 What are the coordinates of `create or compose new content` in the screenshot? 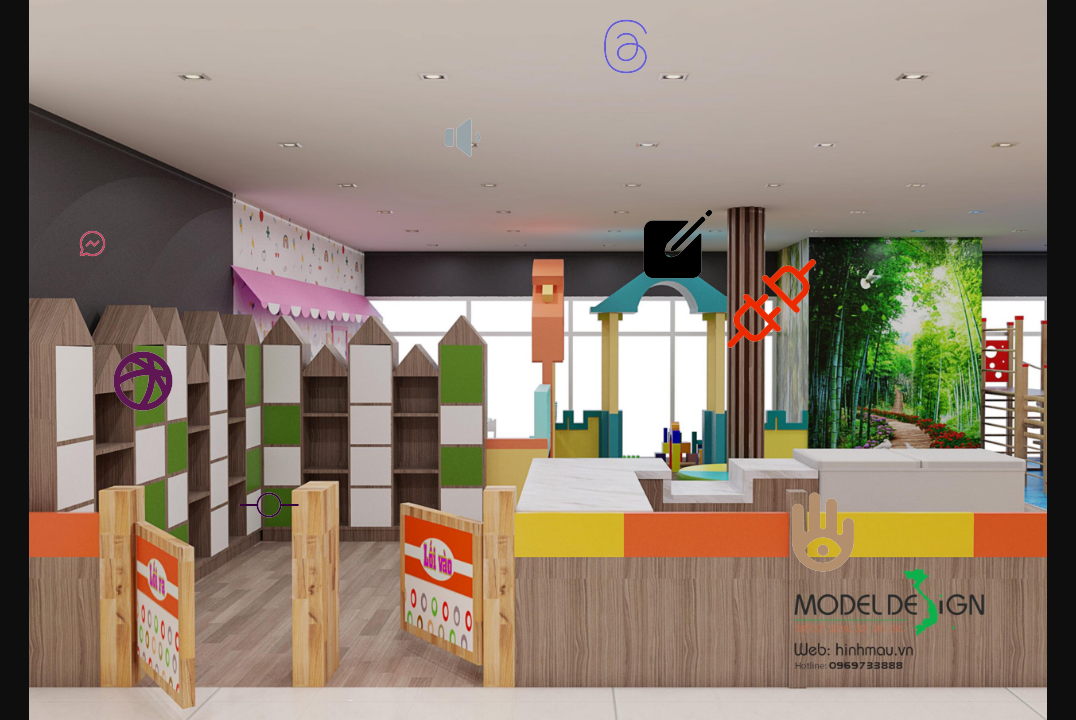 It's located at (678, 244).